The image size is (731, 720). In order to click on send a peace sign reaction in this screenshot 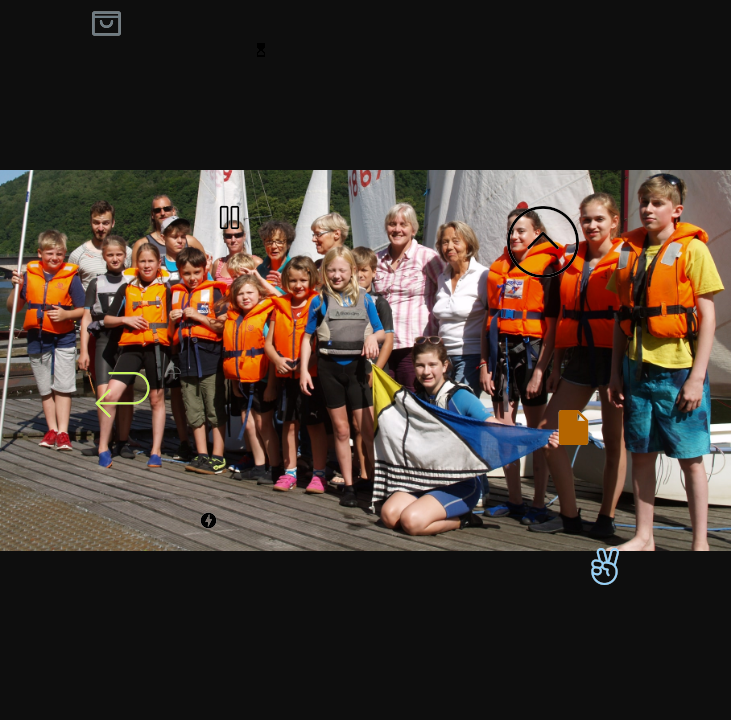, I will do `click(604, 566)`.